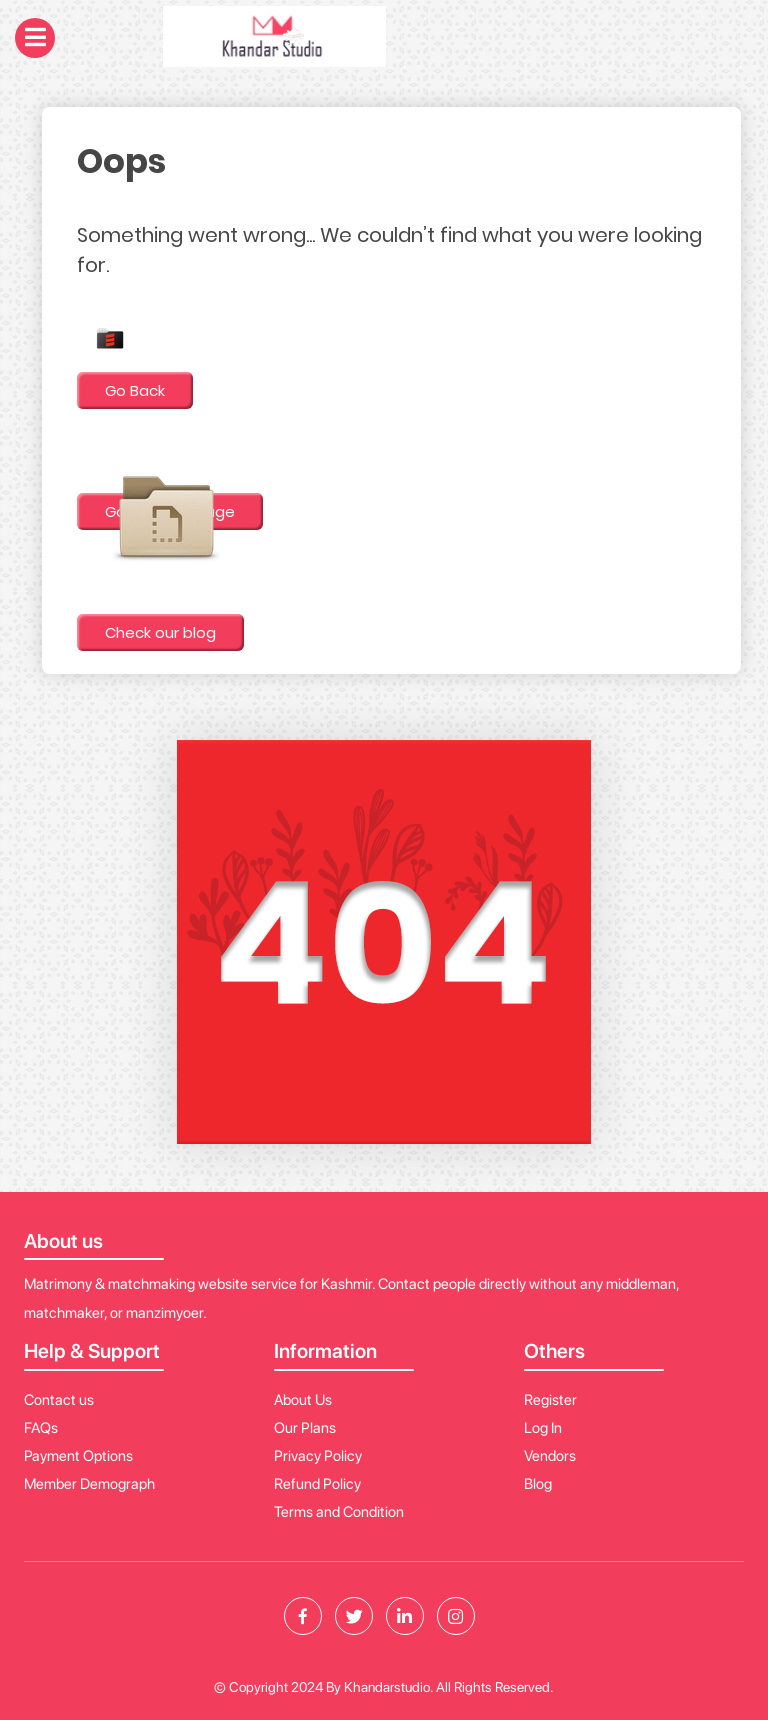  Describe the element at coordinates (166, 521) in the screenshot. I see `access your templates folder` at that location.